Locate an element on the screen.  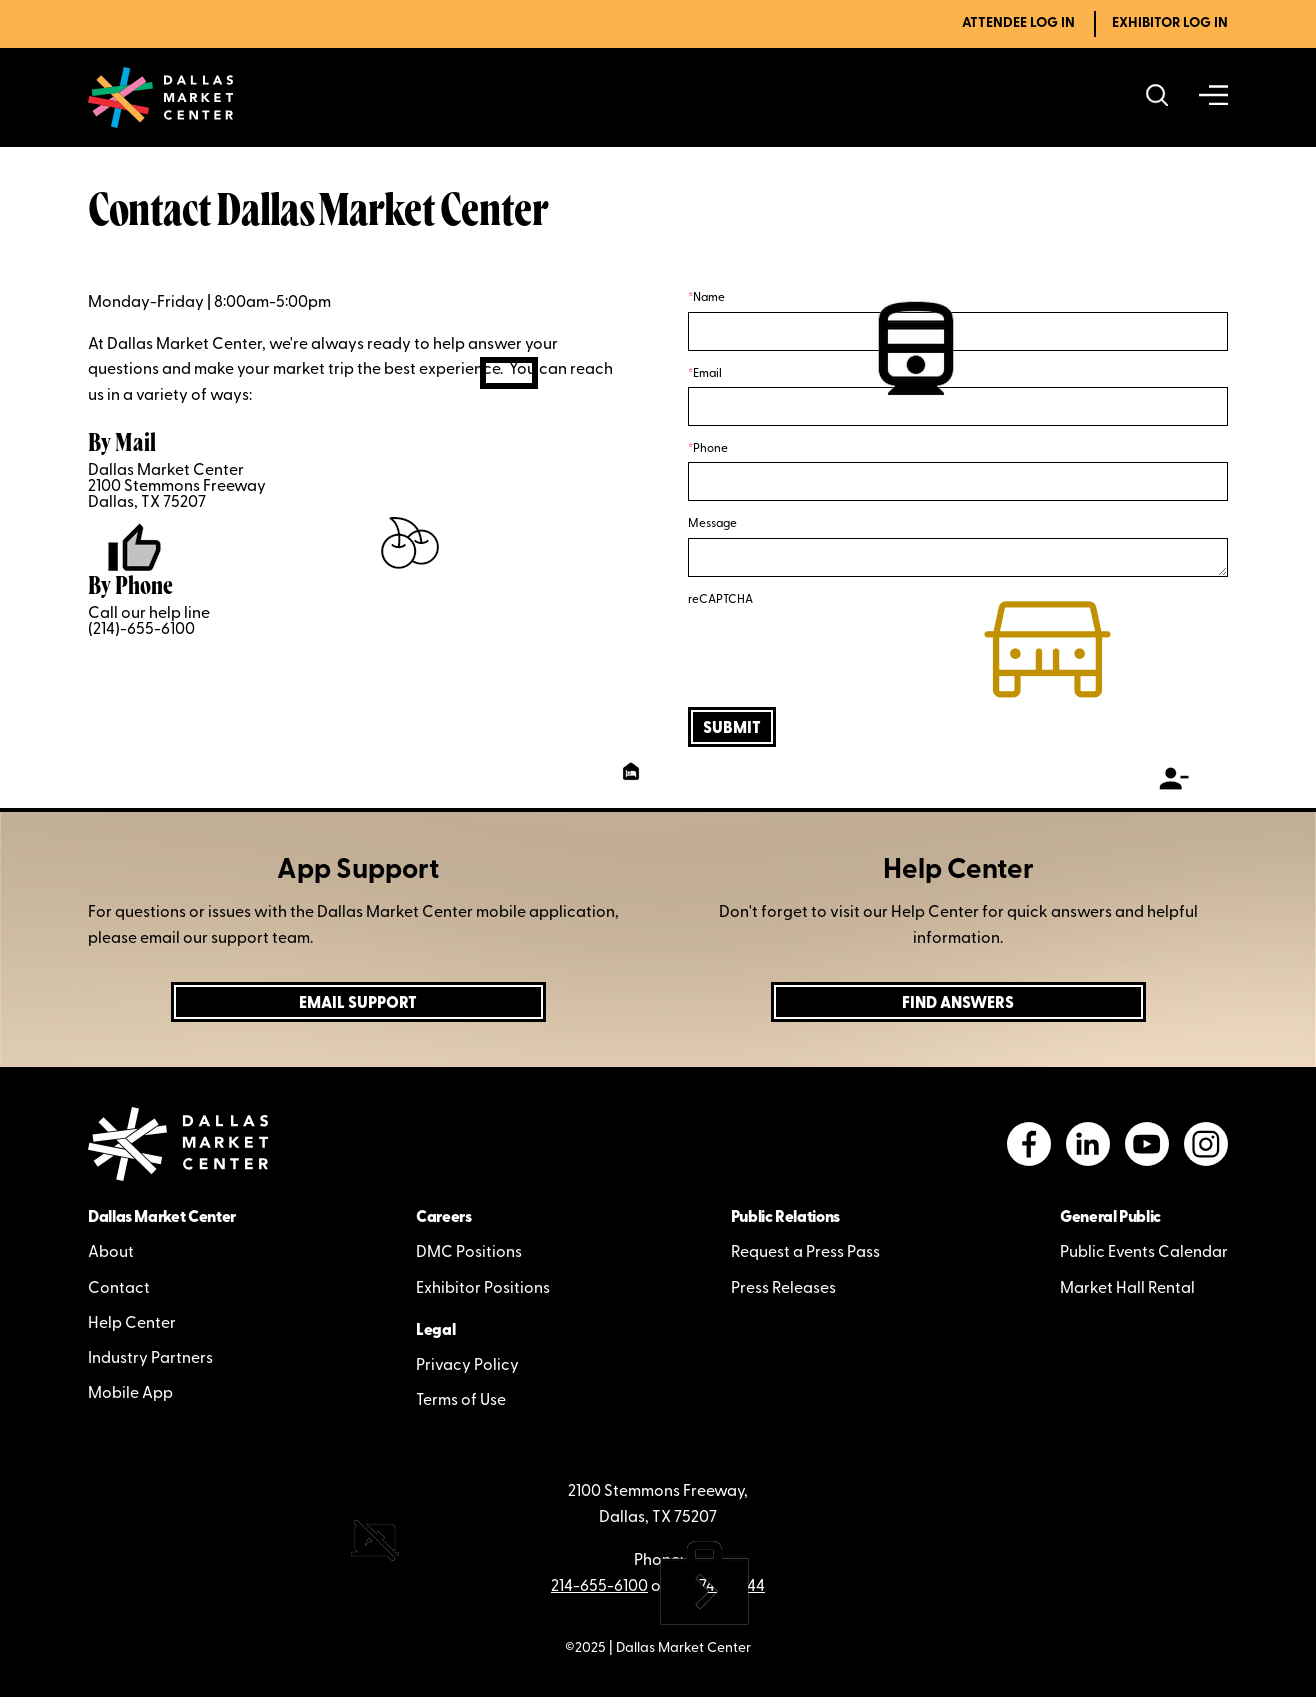
find nearby overnight accommodations is located at coordinates (631, 771).